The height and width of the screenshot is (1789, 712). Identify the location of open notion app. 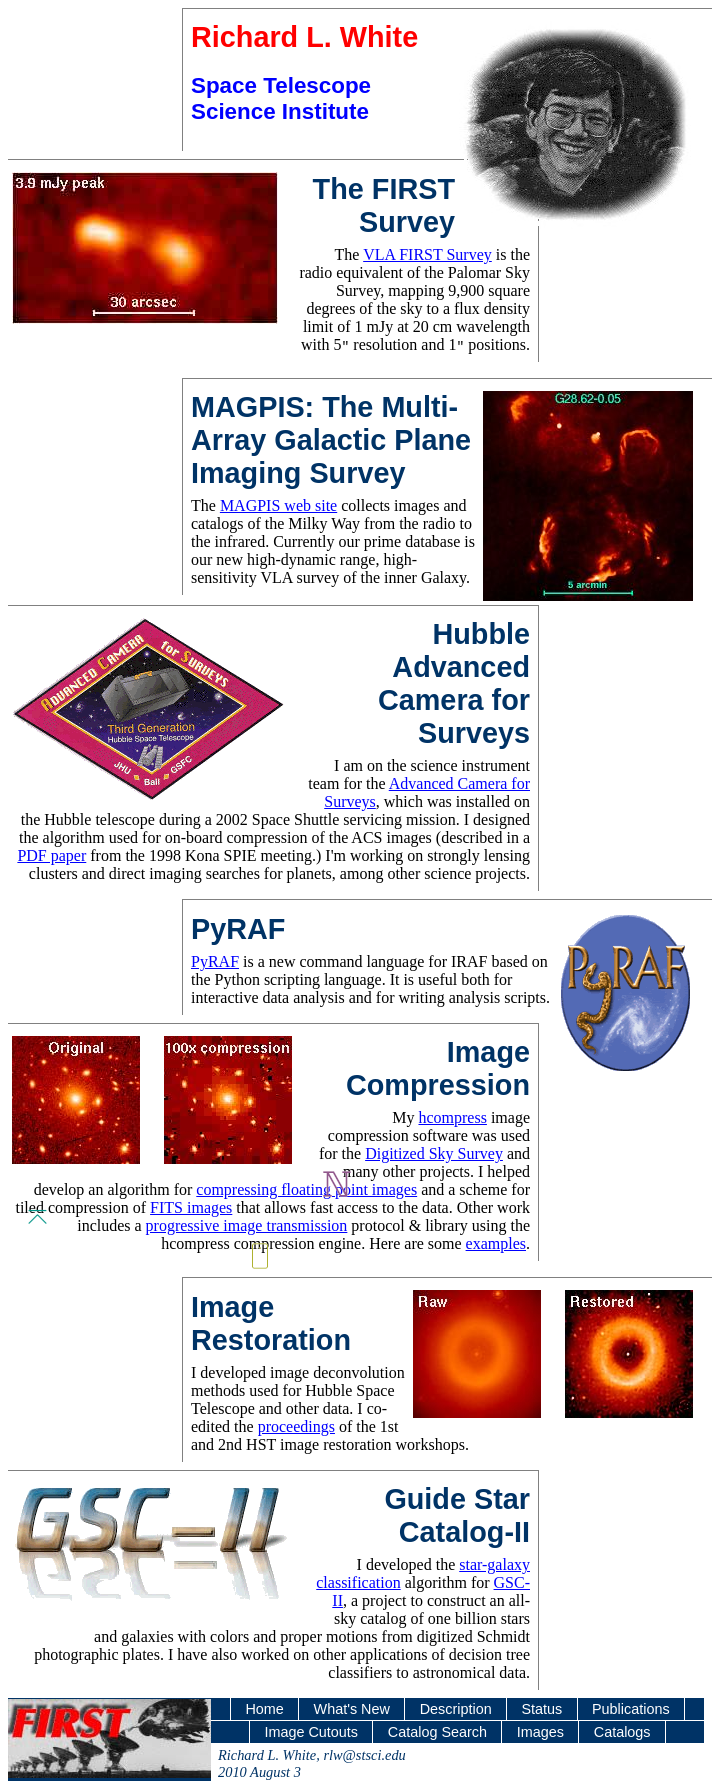
(337, 1184).